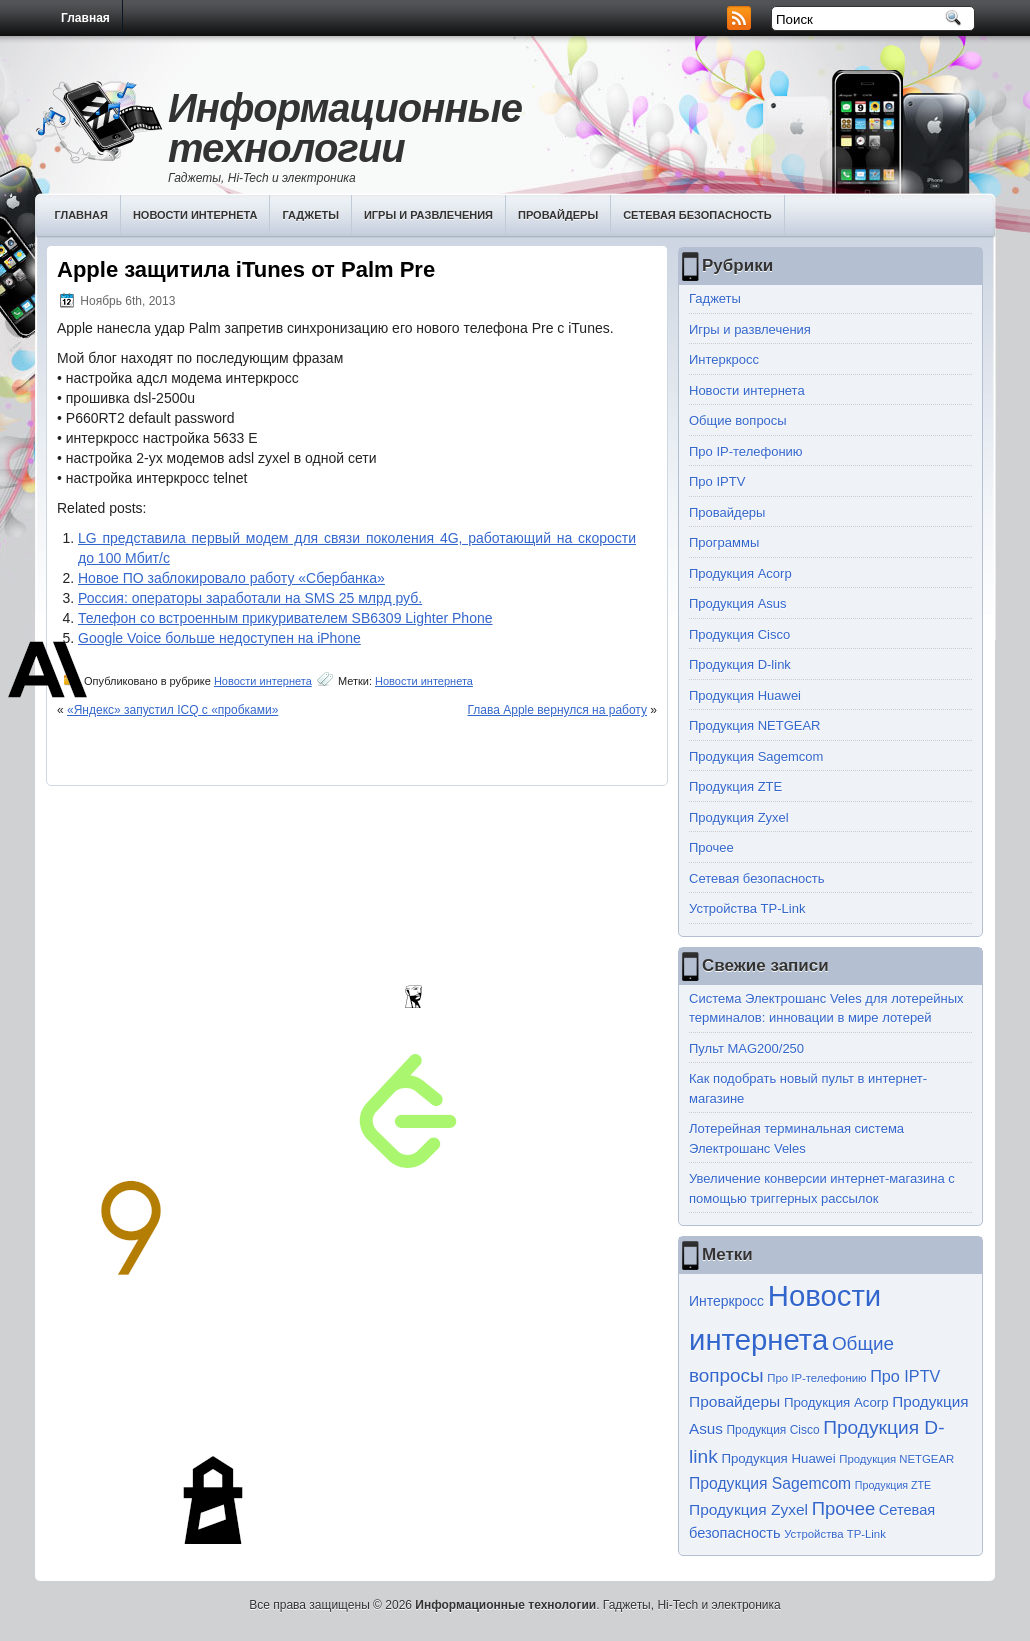 The image size is (1030, 1641). I want to click on Google Lighthouse performance testing tool, so click(213, 1500).